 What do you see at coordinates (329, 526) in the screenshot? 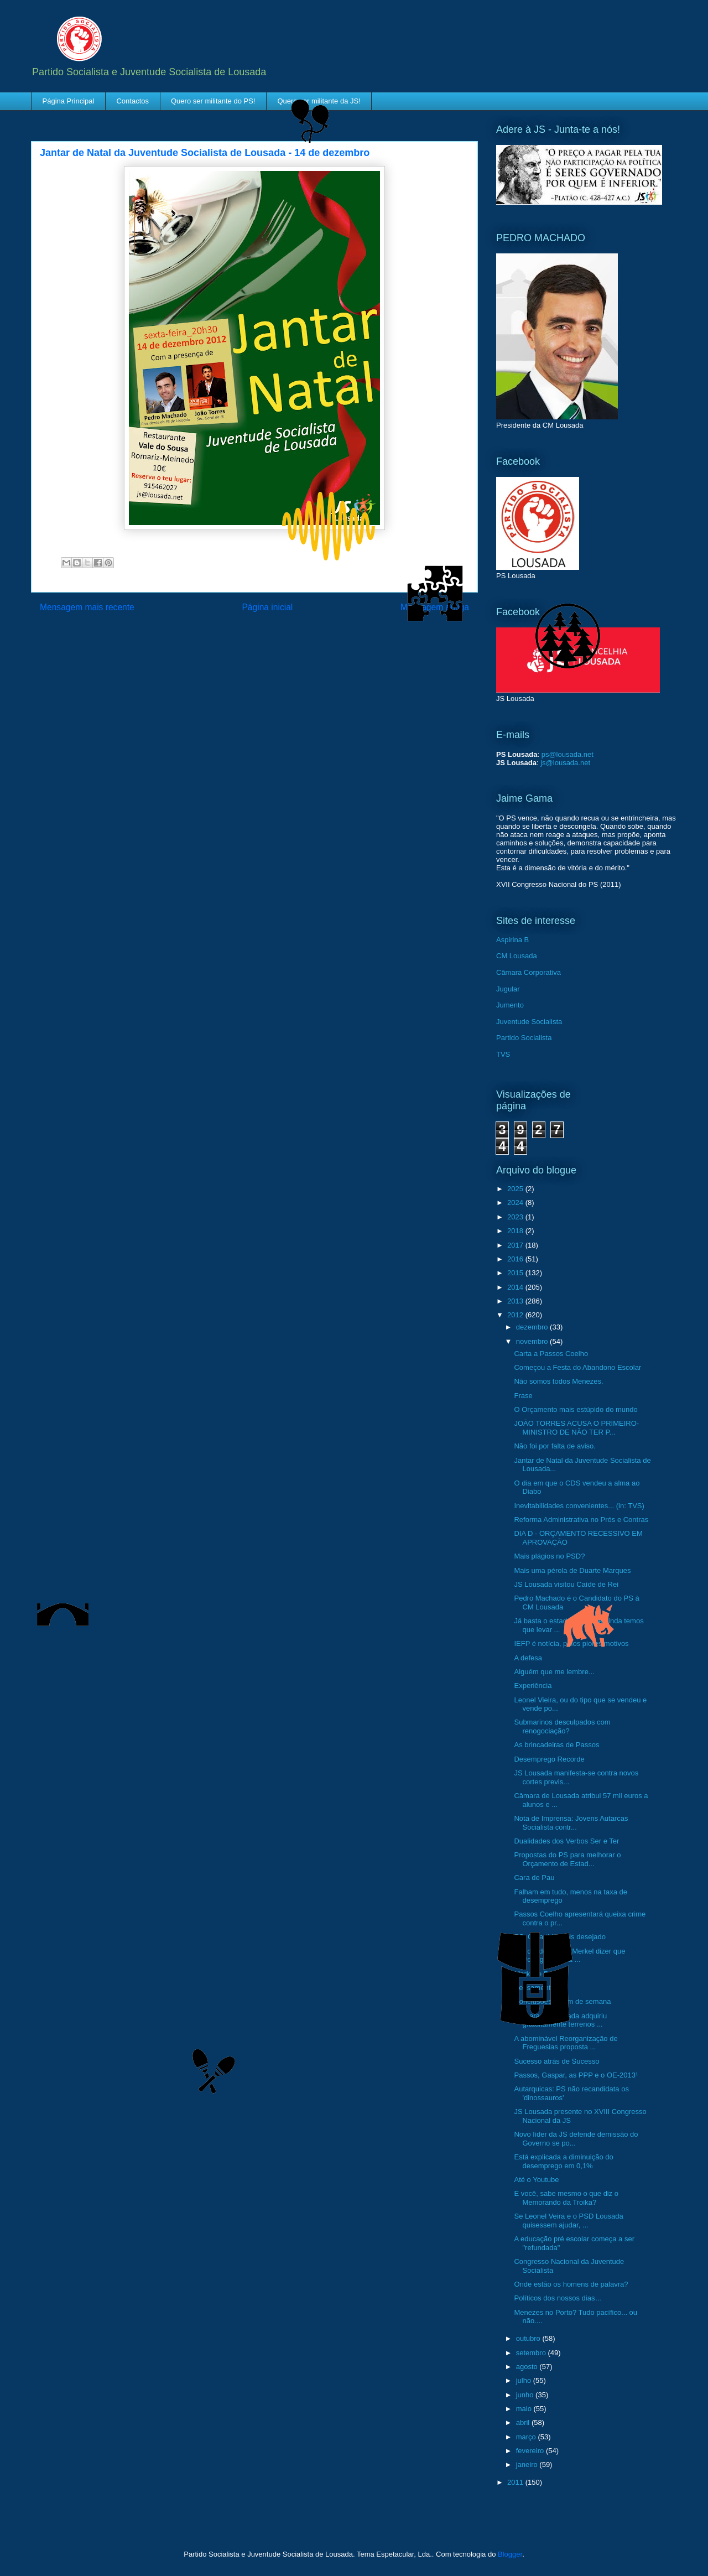
I see `adjust audio amplitude or volume levels` at bounding box center [329, 526].